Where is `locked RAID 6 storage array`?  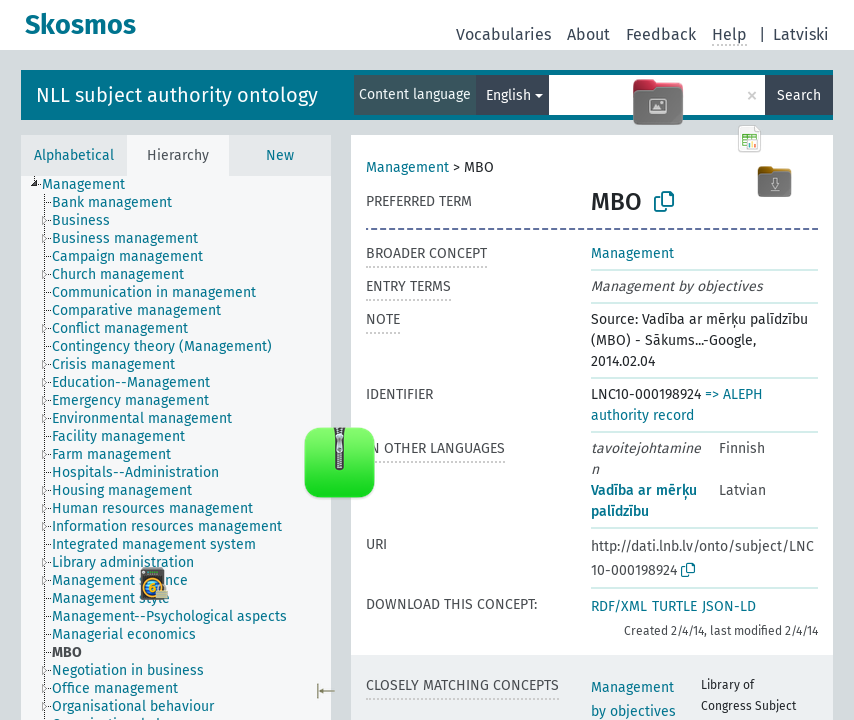
locked RAID 6 storage array is located at coordinates (152, 583).